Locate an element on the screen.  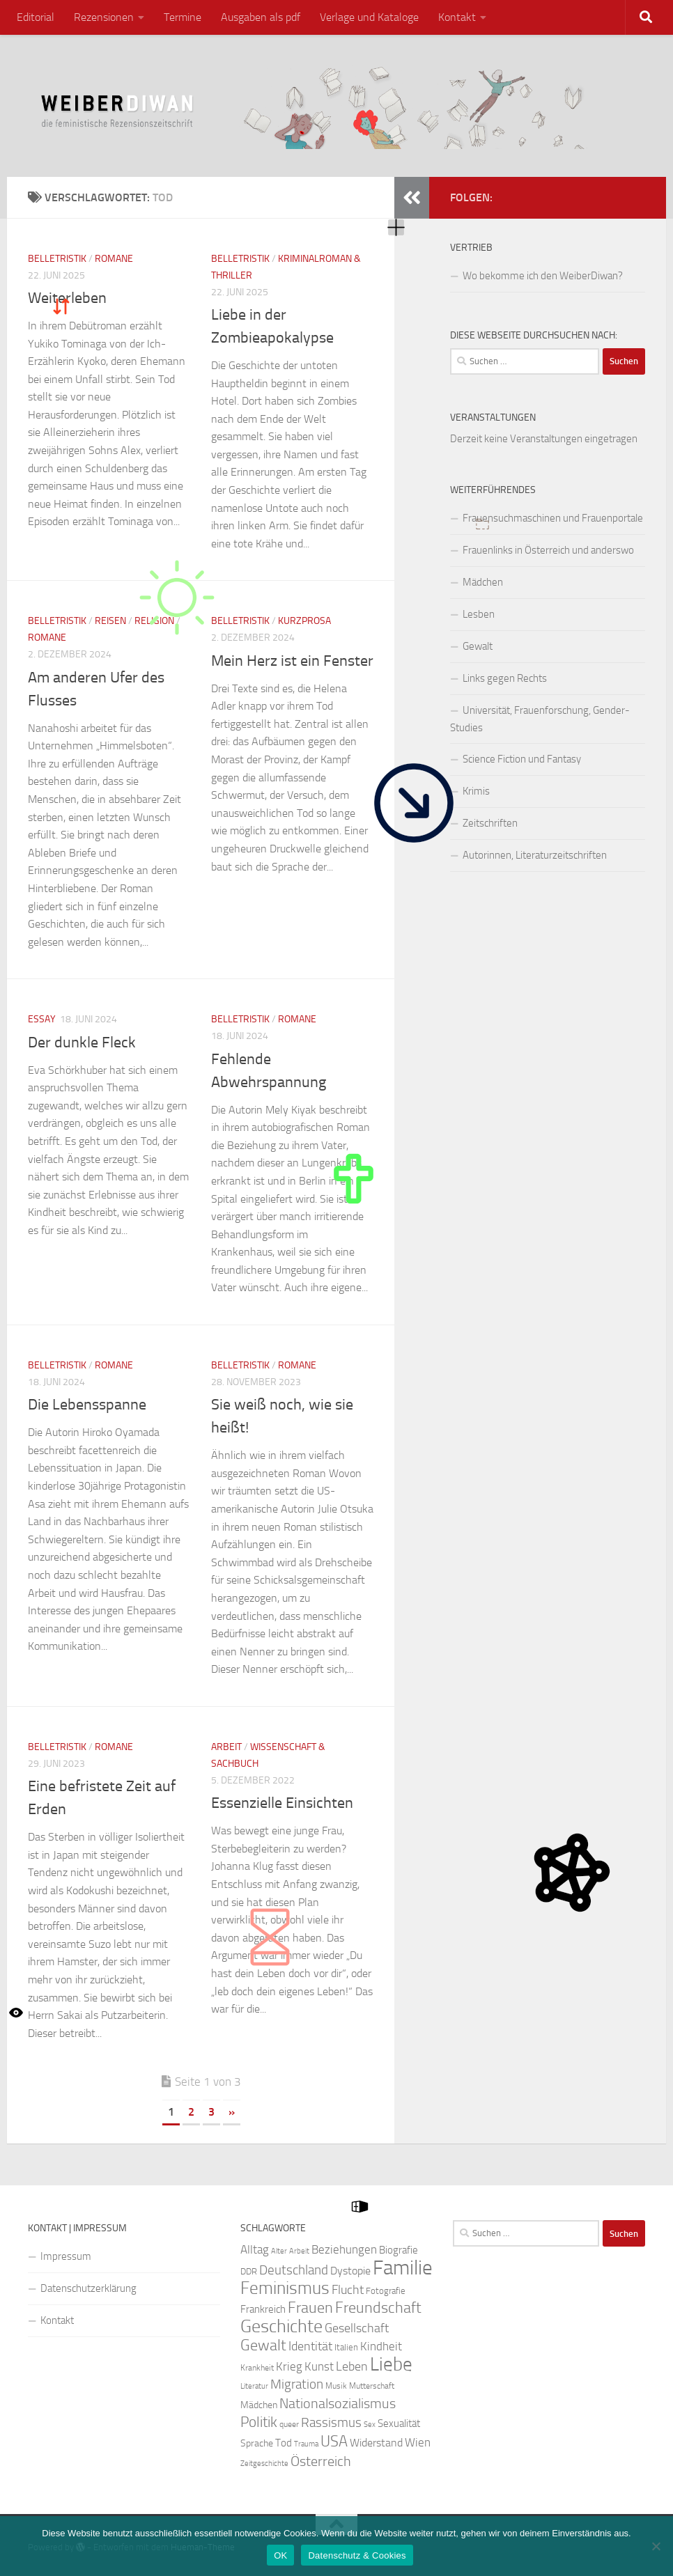
create a new folder is located at coordinates (482, 524).